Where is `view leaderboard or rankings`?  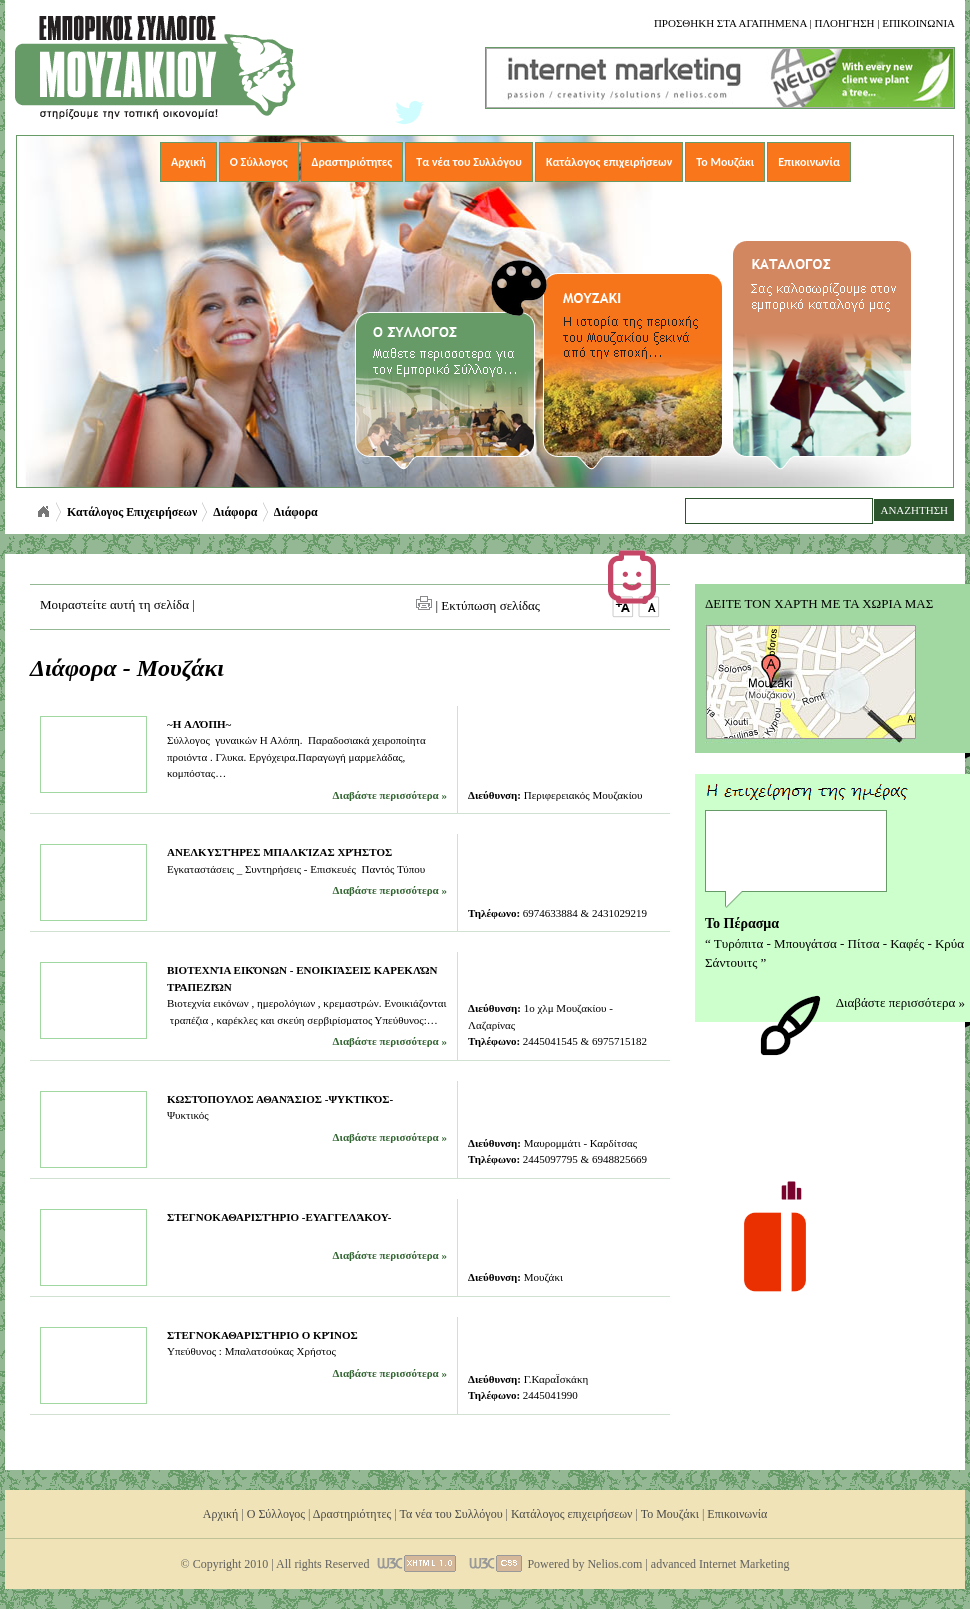
view leaderboard or rankings is located at coordinates (791, 1190).